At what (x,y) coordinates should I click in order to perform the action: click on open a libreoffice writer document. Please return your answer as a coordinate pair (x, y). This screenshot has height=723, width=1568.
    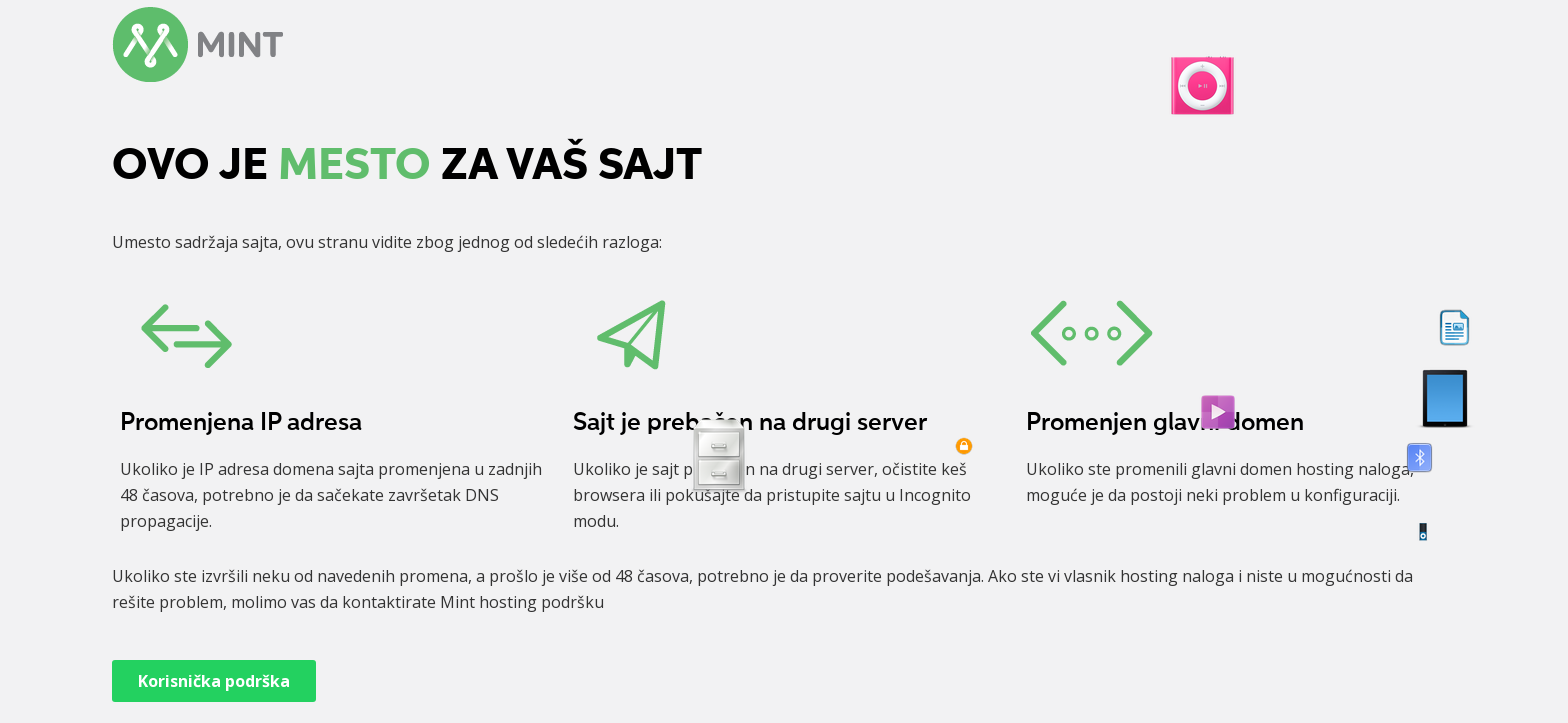
    Looking at the image, I should click on (1454, 327).